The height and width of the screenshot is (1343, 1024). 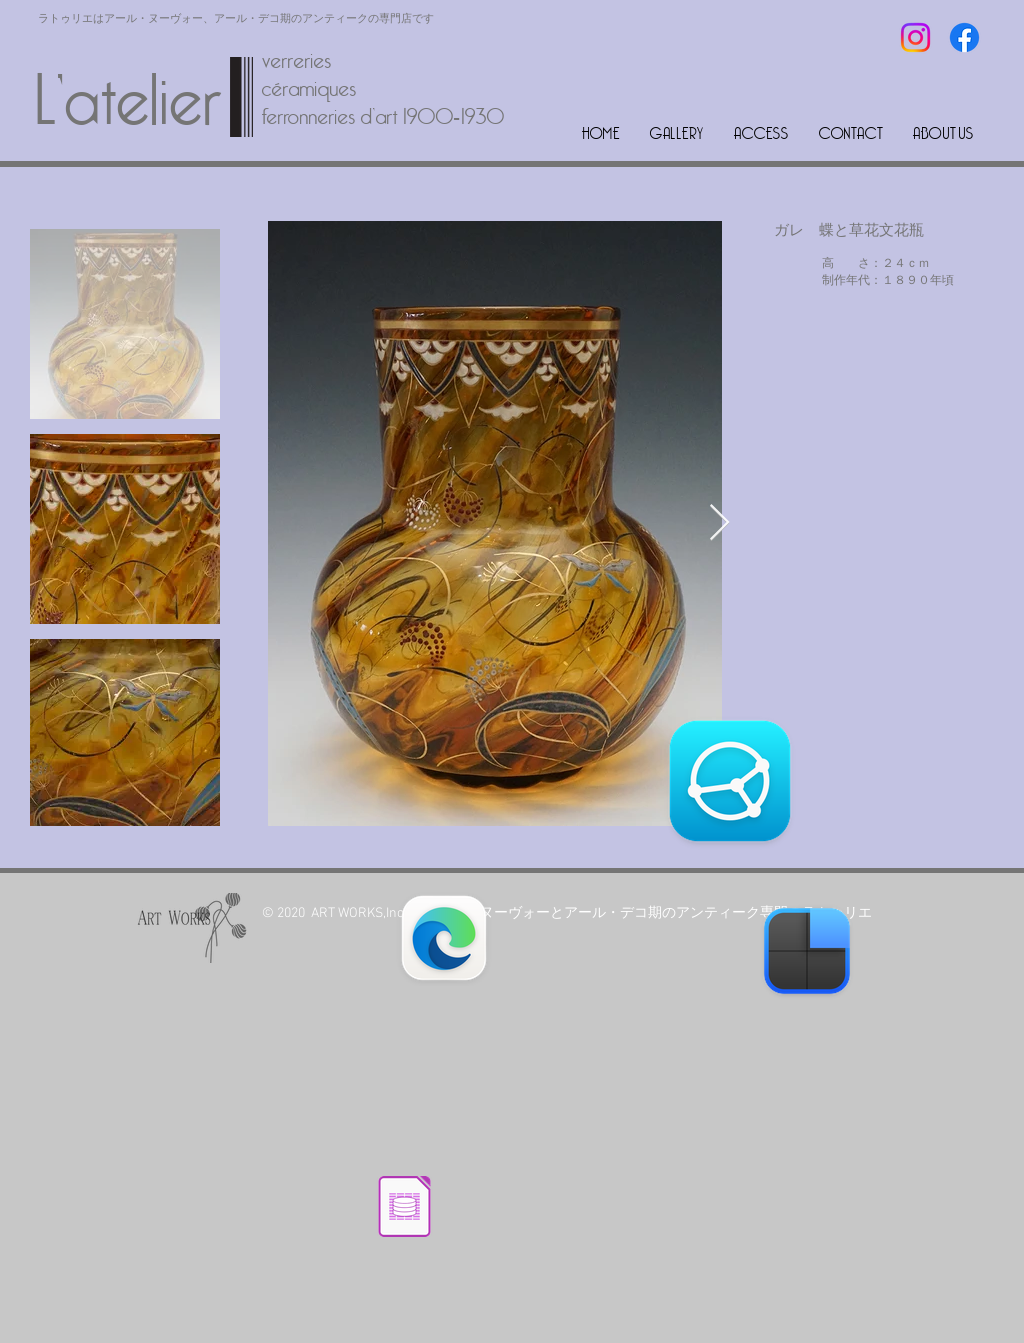 What do you see at coordinates (404, 1206) in the screenshot?
I see `open a libreoffice base database file` at bounding box center [404, 1206].